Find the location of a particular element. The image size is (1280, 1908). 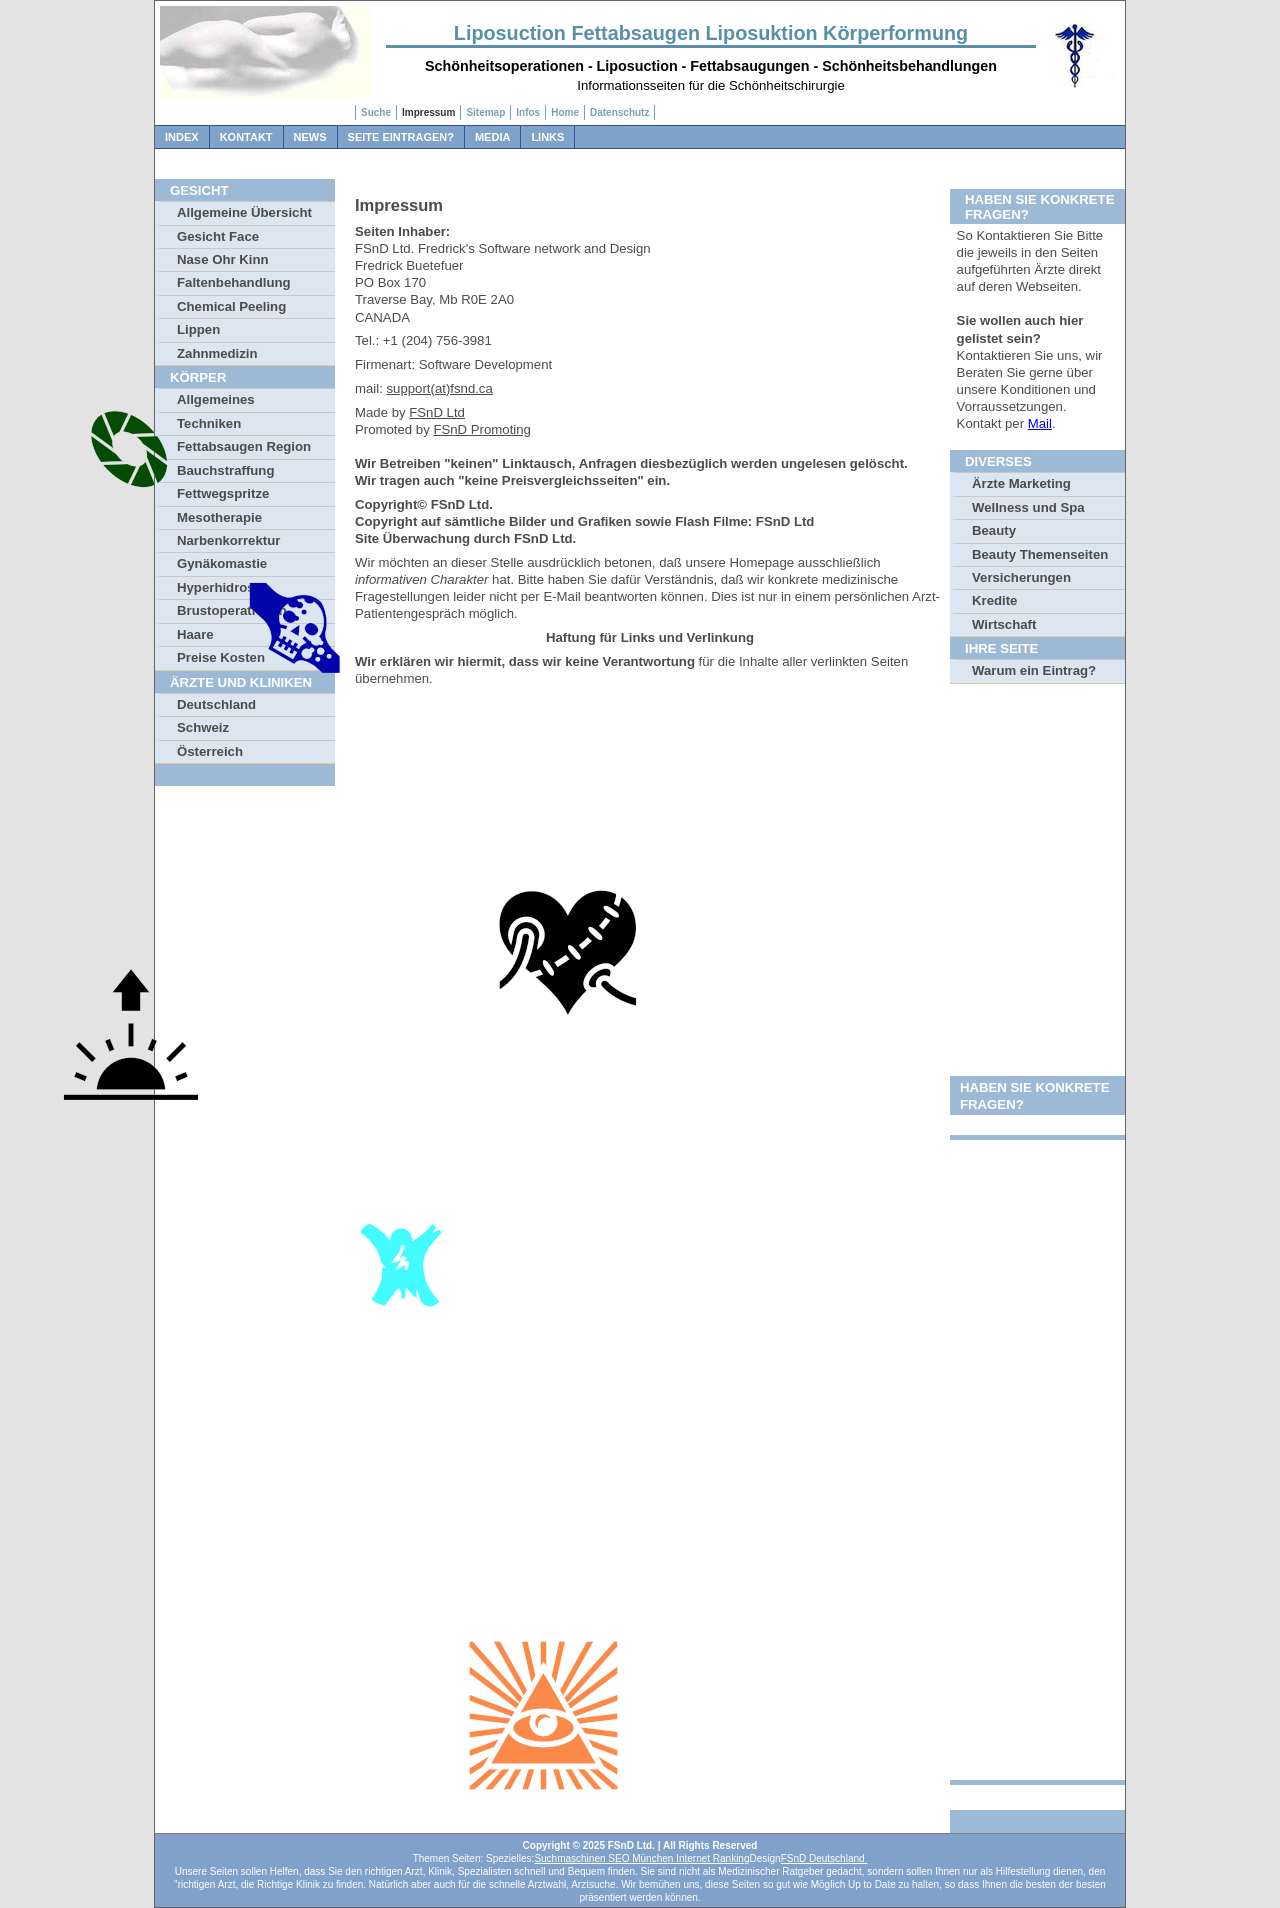

indicates visibility or surveillance mode enabled is located at coordinates (543, 1715).